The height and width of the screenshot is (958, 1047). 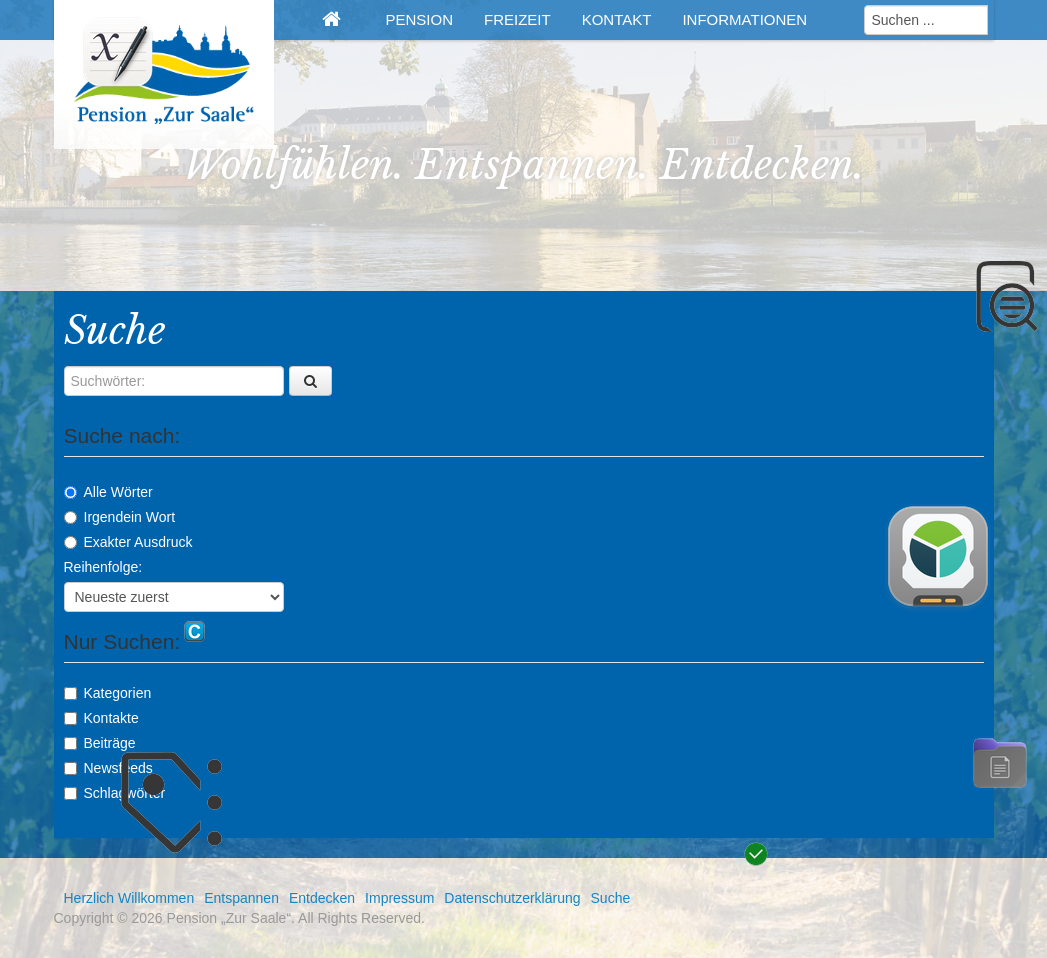 What do you see at coordinates (1000, 763) in the screenshot?
I see `open your documents folder` at bounding box center [1000, 763].